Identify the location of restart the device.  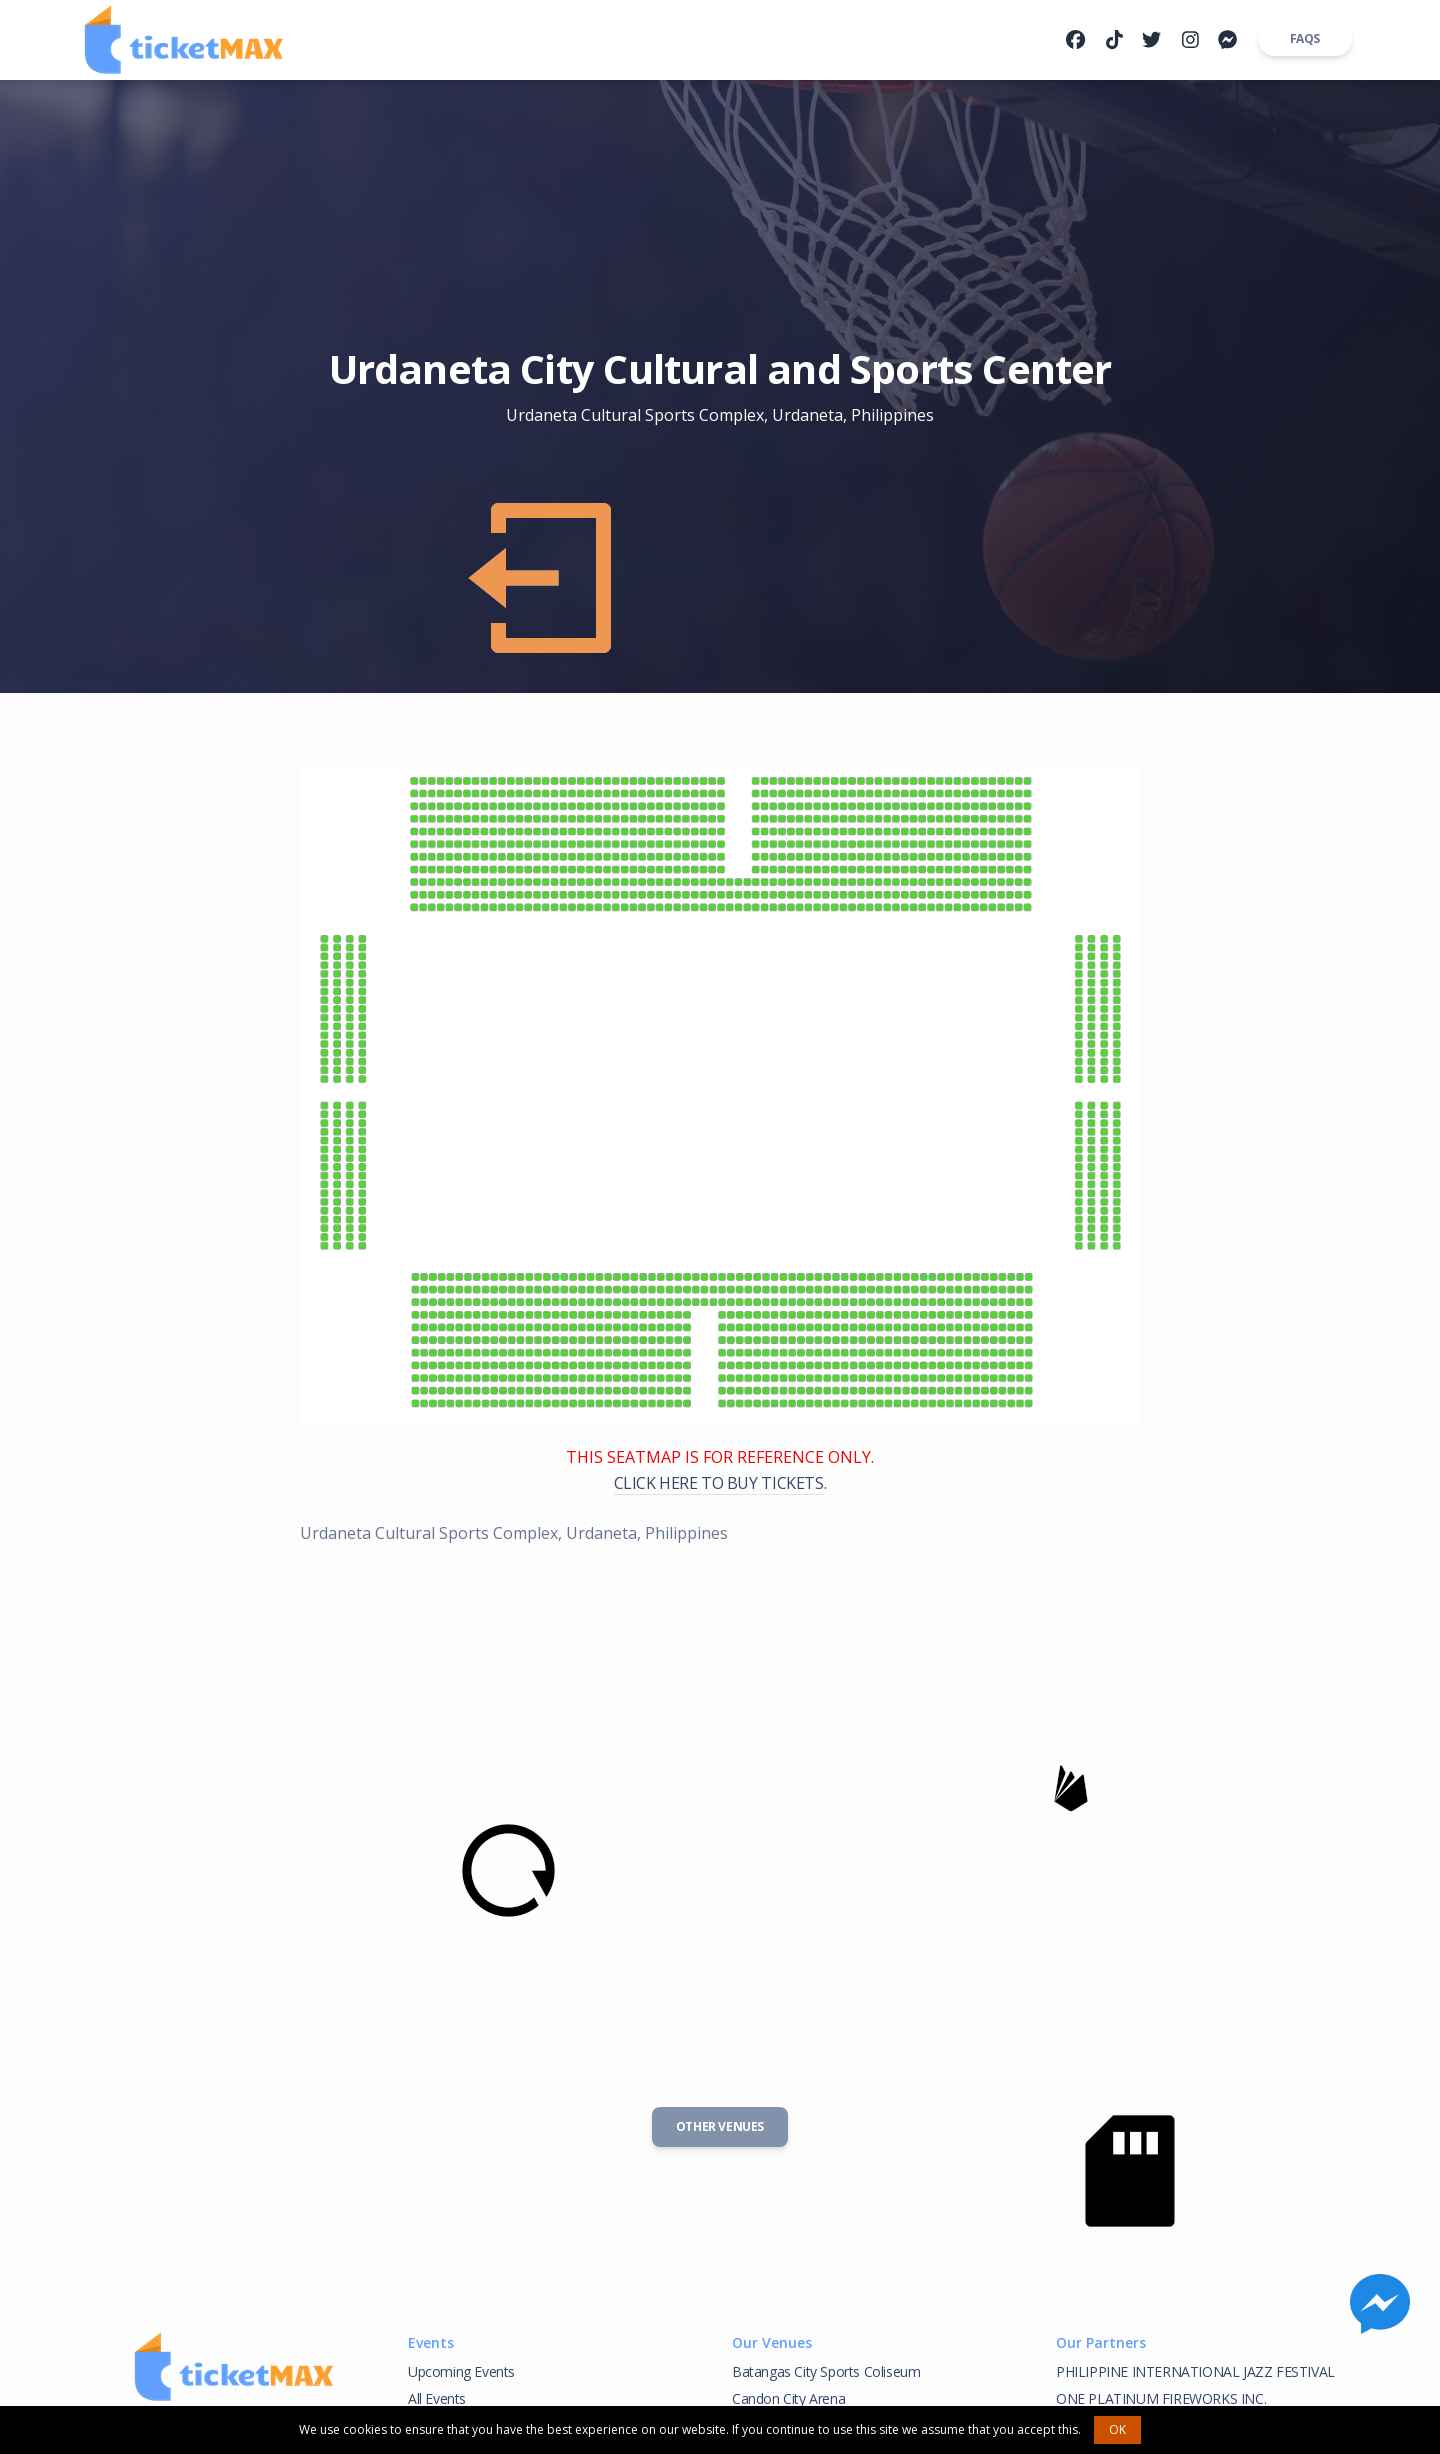
(508, 1870).